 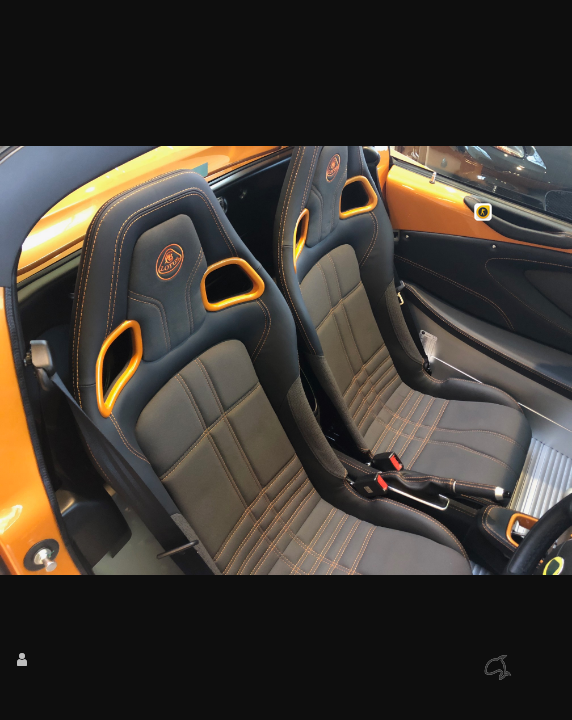 I want to click on launch counter-strike, so click(x=483, y=212).